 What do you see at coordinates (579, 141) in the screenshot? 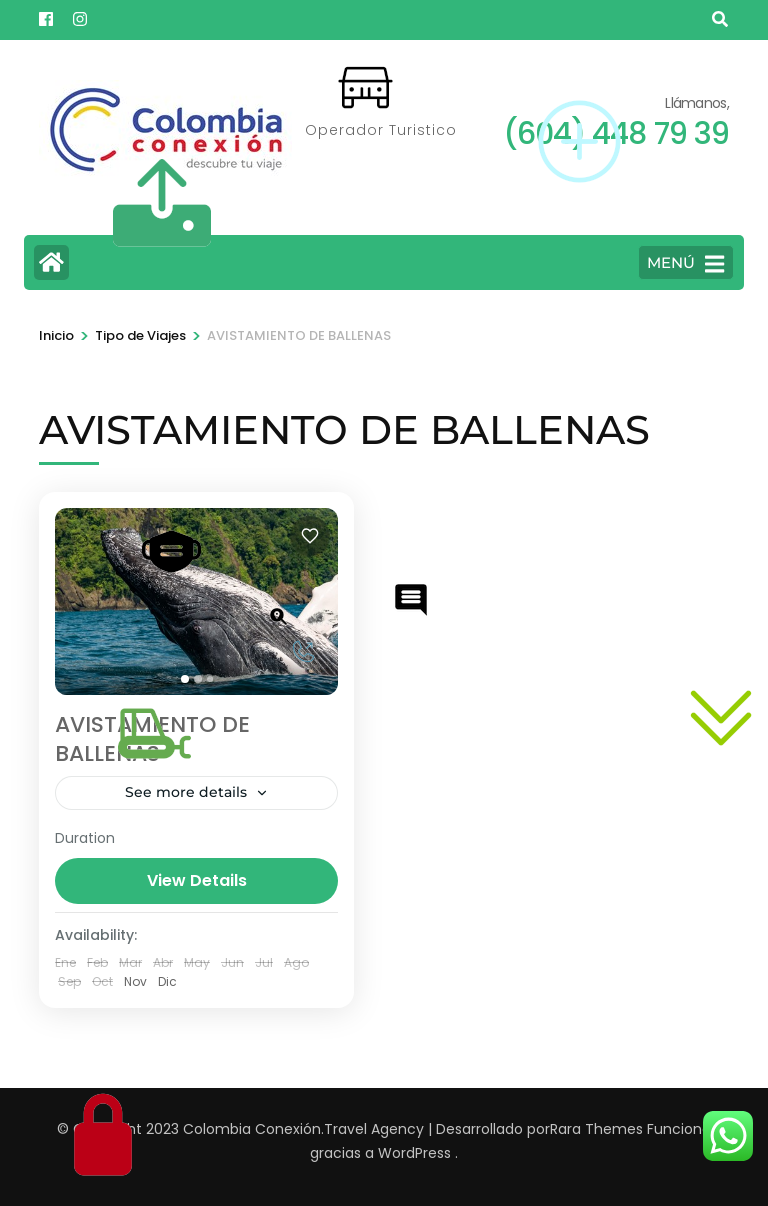
I see `add a new item` at bounding box center [579, 141].